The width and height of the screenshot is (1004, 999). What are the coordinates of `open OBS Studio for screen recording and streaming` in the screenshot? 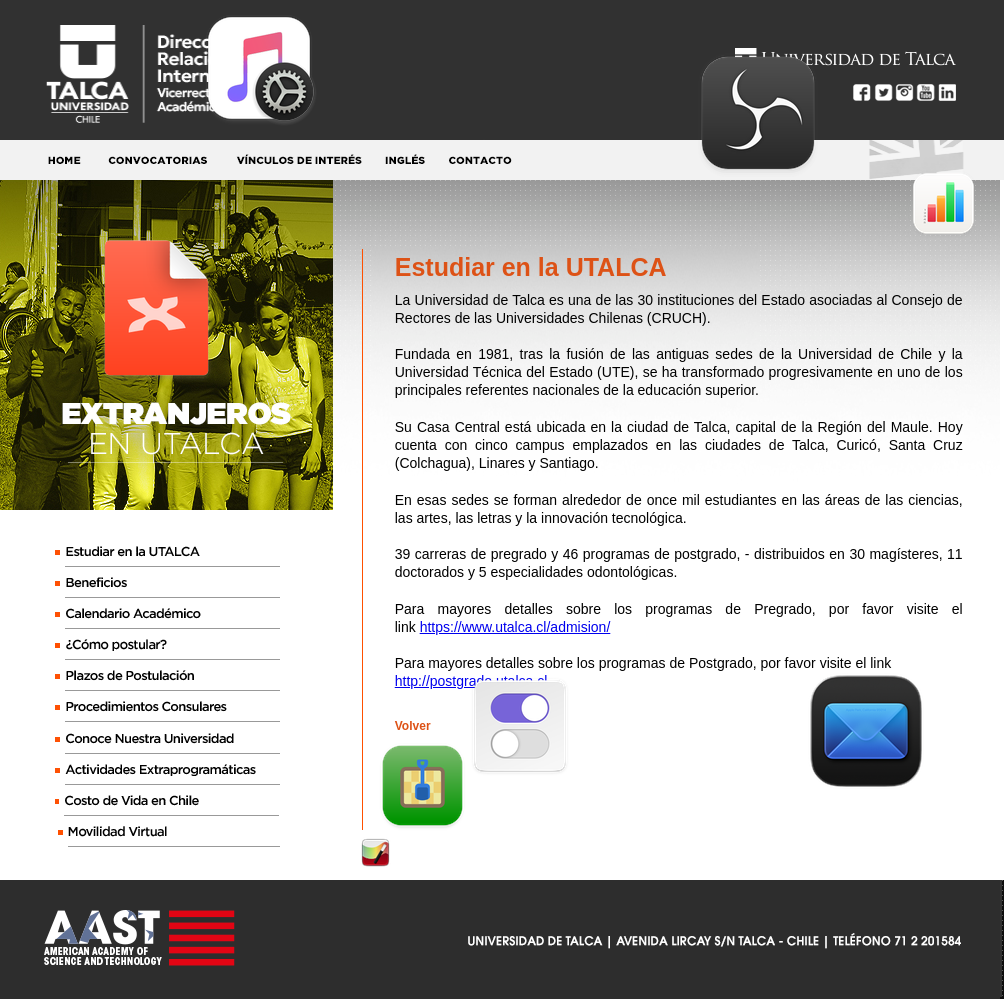 It's located at (758, 113).